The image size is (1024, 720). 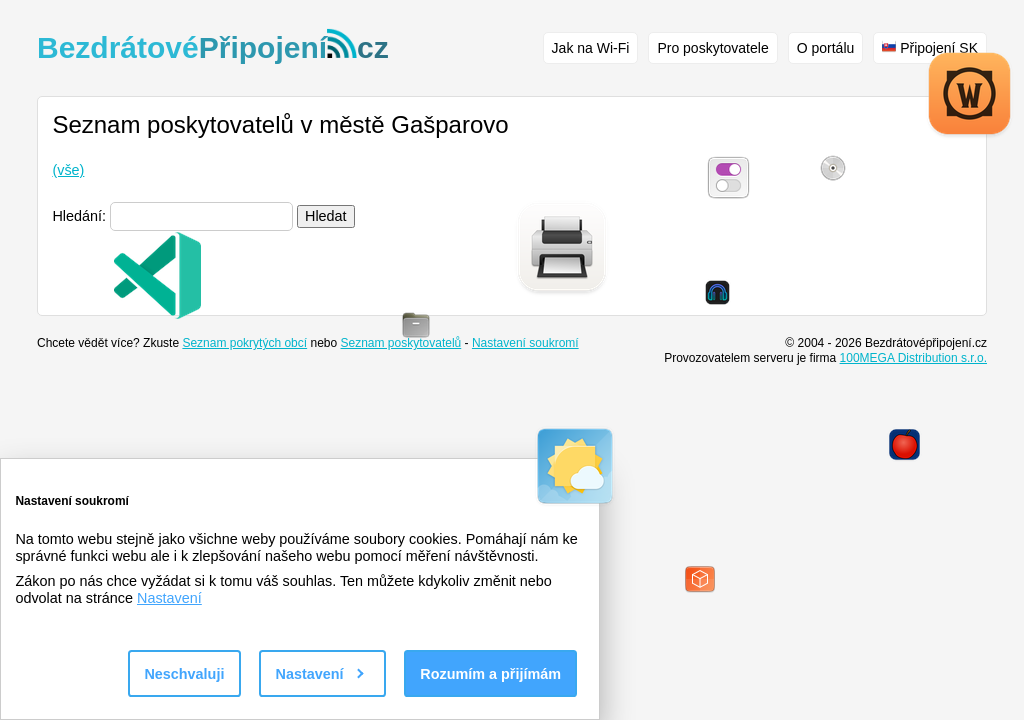 What do you see at coordinates (575, 466) in the screenshot?
I see `open the weather app` at bounding box center [575, 466].